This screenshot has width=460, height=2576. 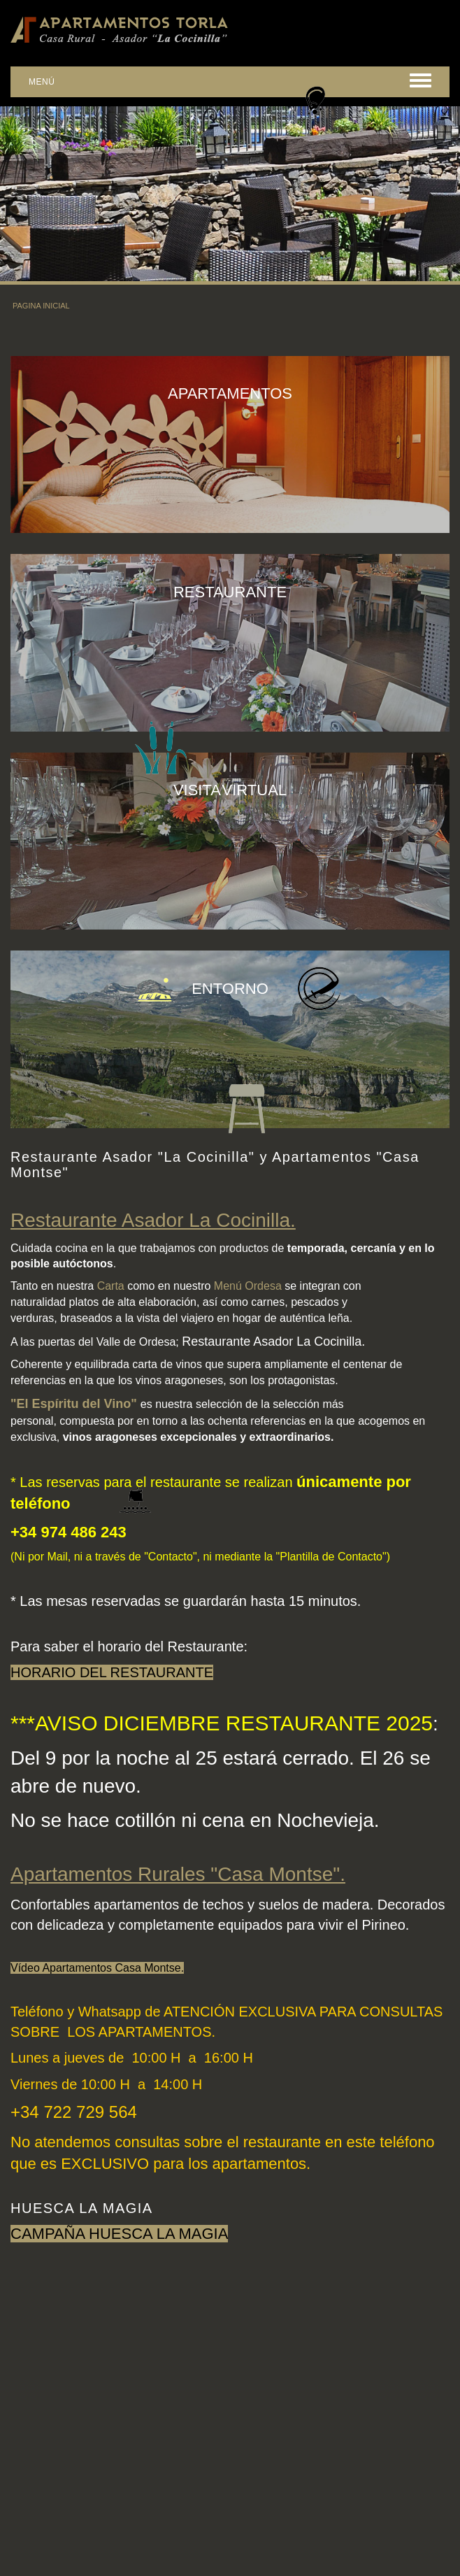 I want to click on activate spin attack or special sword ability, so click(x=319, y=988).